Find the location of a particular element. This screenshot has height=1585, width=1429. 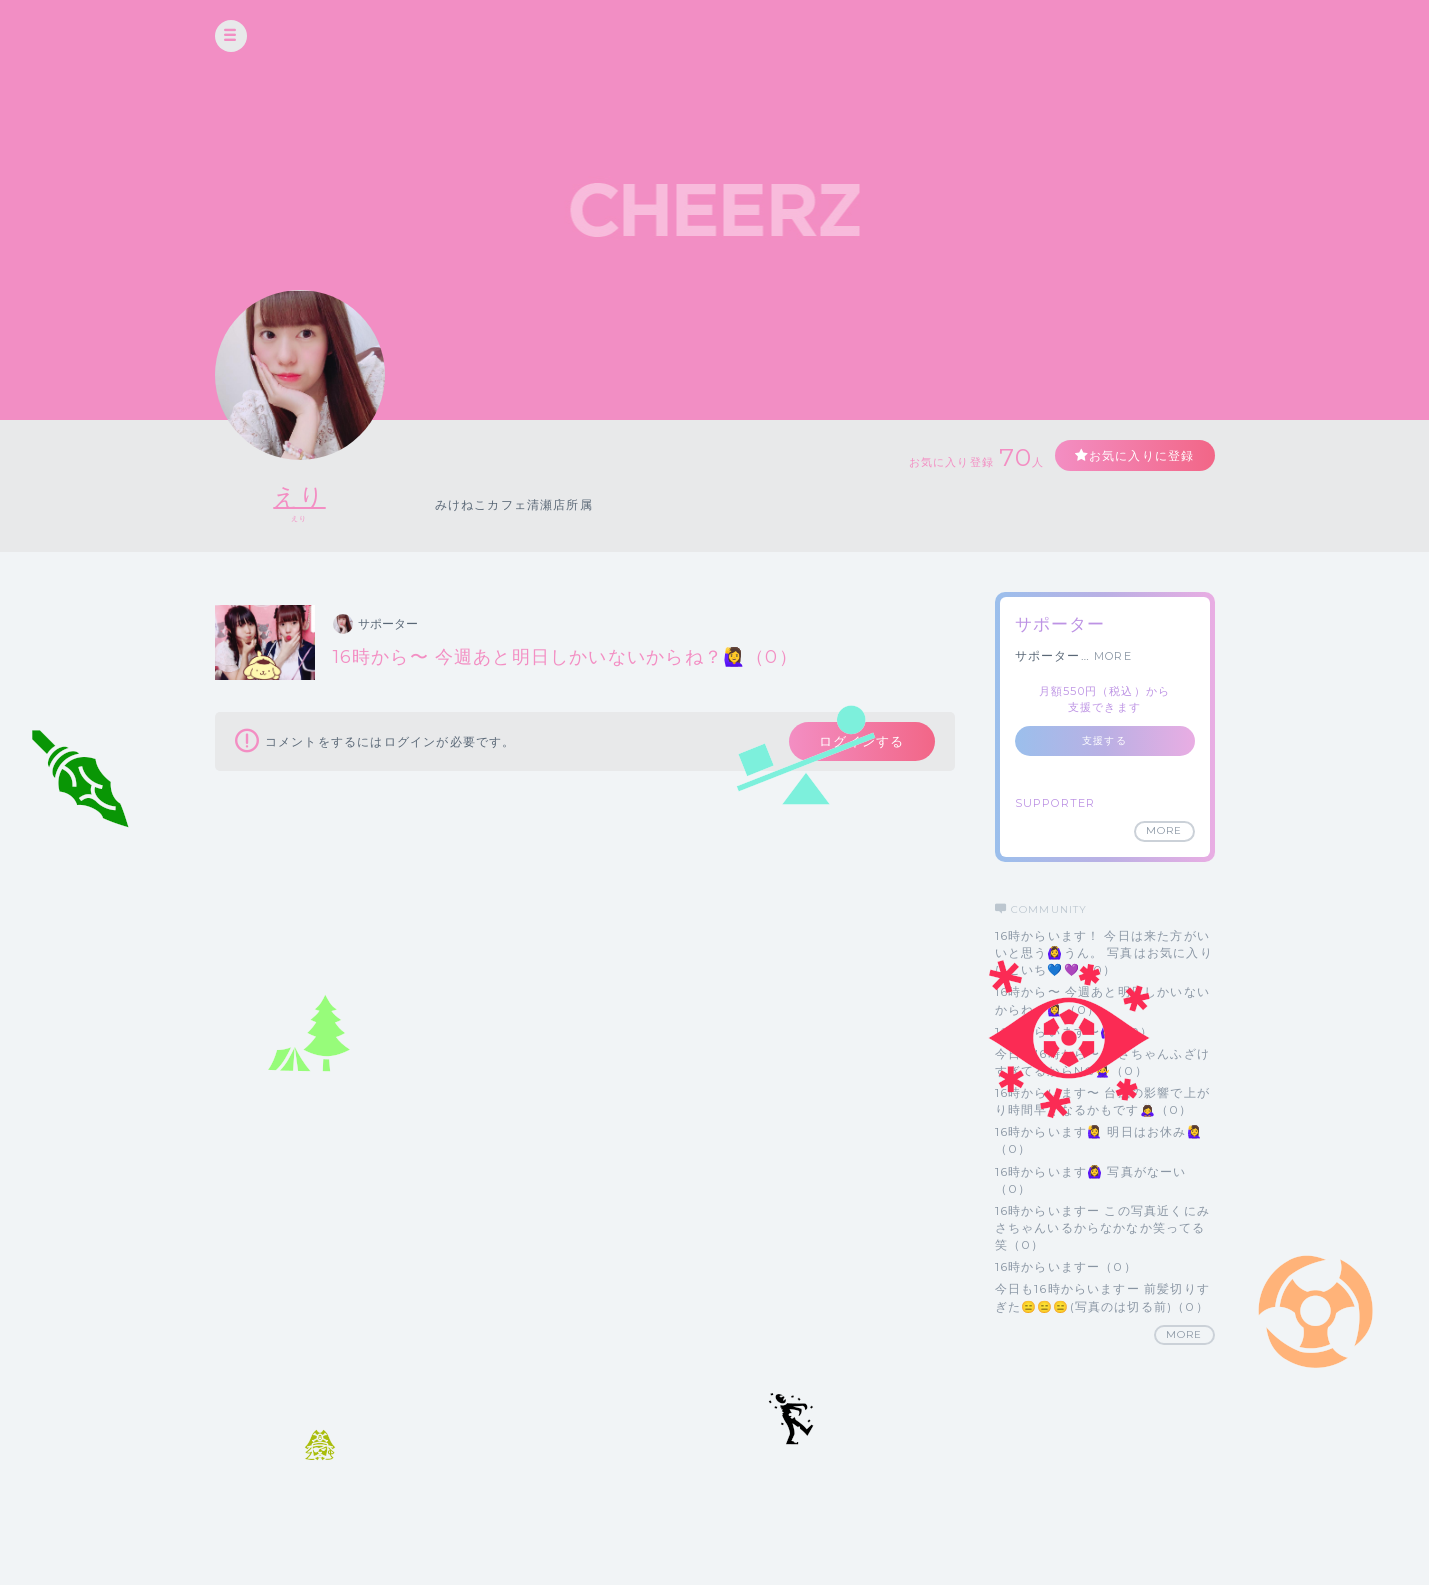

throwing weapon or shuriken item in game inventory is located at coordinates (1315, 1310).